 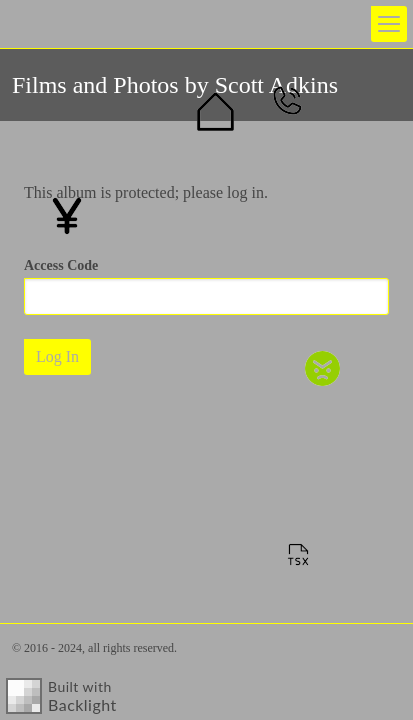 What do you see at coordinates (67, 216) in the screenshot?
I see `view price in japanese yen` at bounding box center [67, 216].